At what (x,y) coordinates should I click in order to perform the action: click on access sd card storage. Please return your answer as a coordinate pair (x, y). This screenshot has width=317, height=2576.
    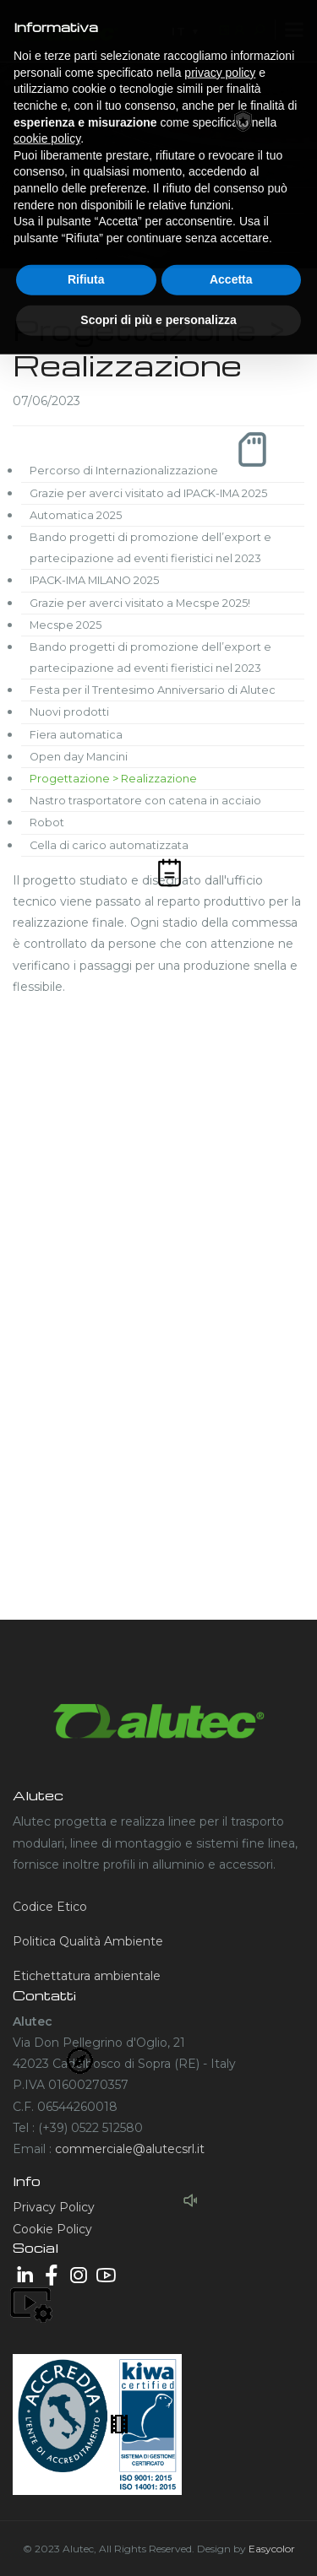
    Looking at the image, I should click on (252, 449).